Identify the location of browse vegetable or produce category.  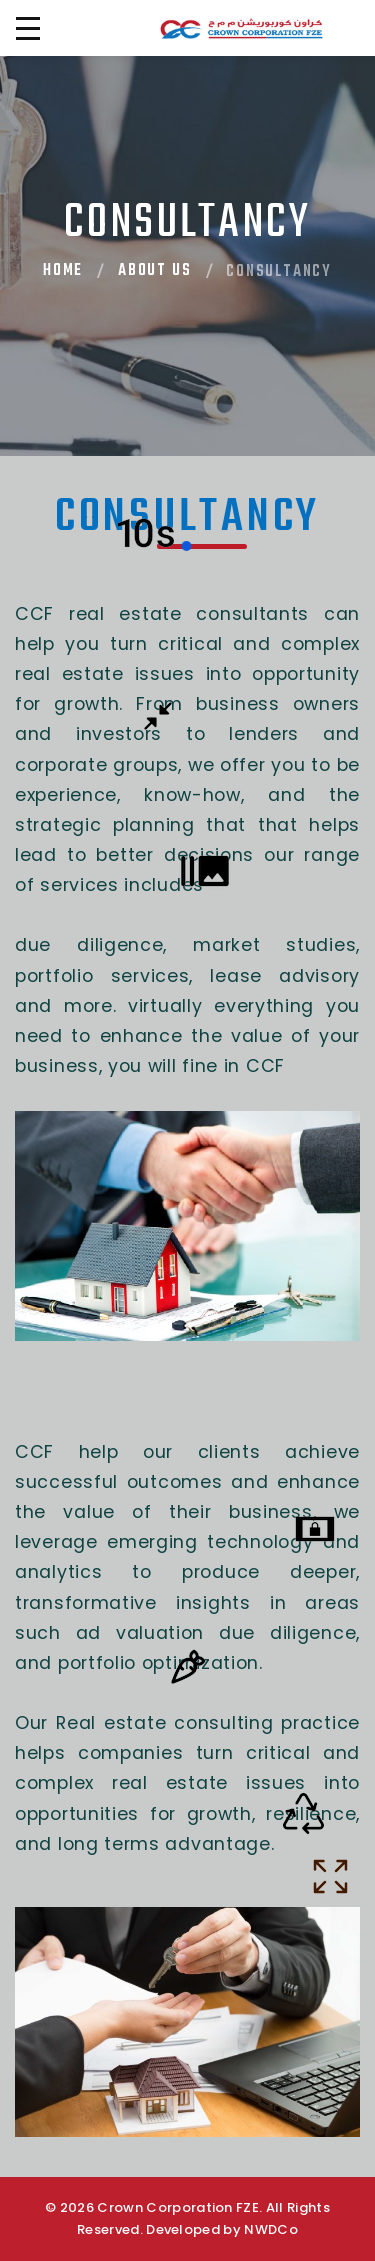
(187, 1667).